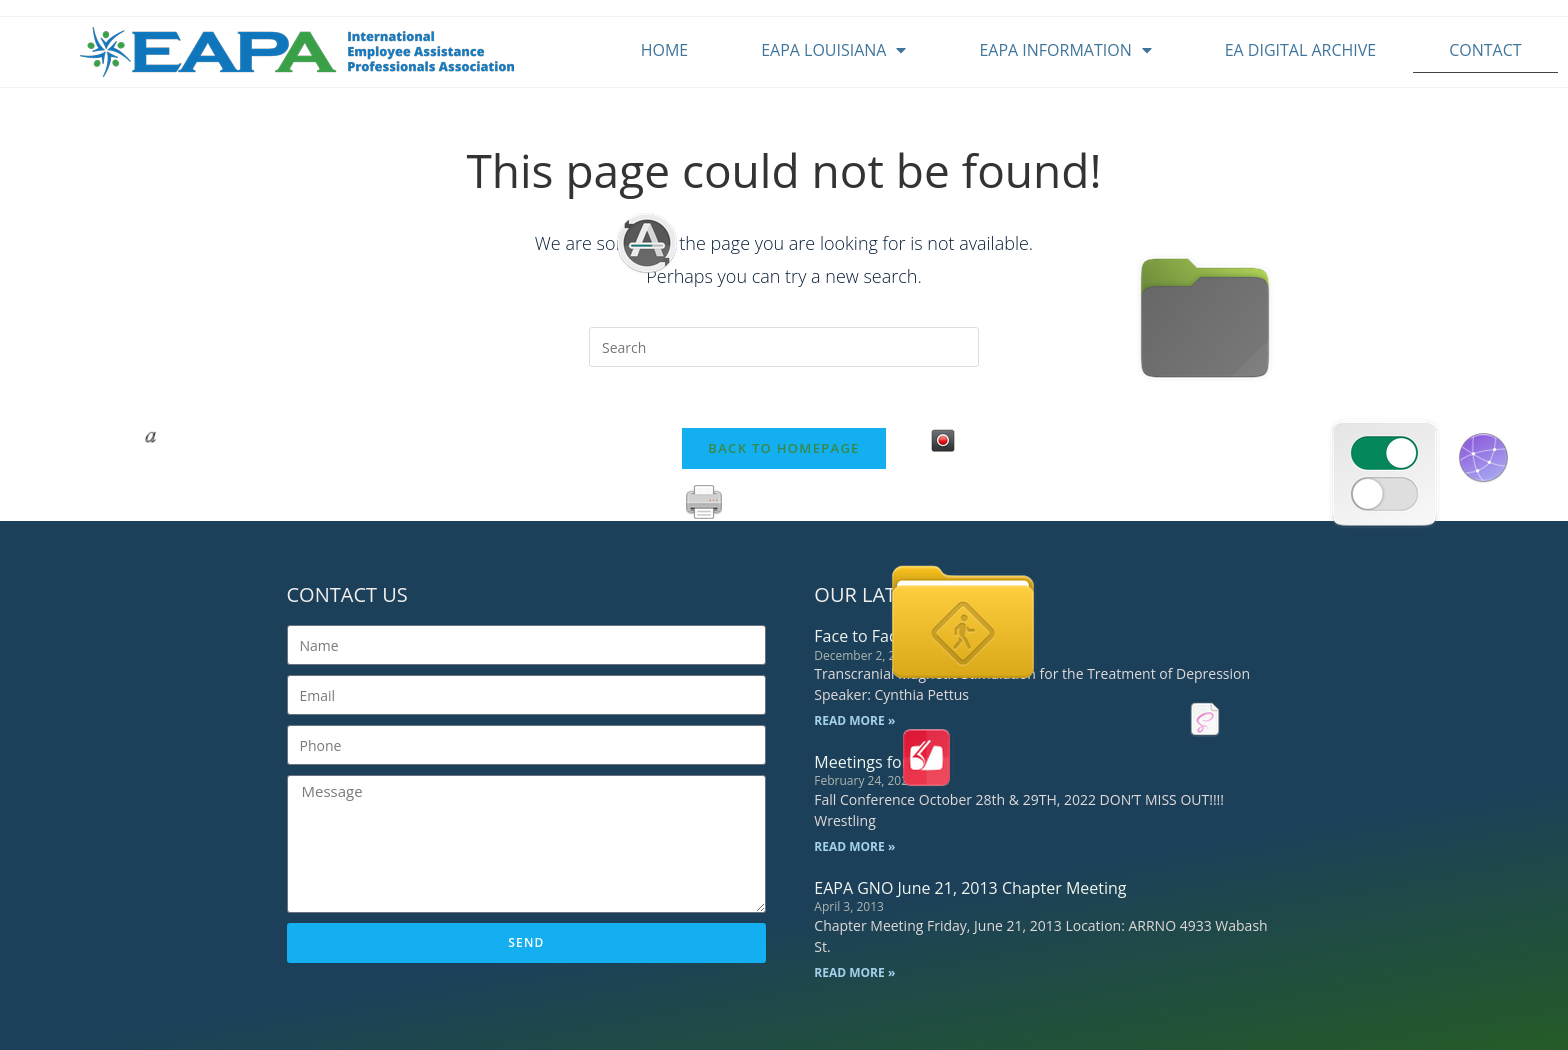 The height and width of the screenshot is (1050, 1568). Describe the element at coordinates (1483, 457) in the screenshot. I see `access network workgroup or shared resources` at that location.